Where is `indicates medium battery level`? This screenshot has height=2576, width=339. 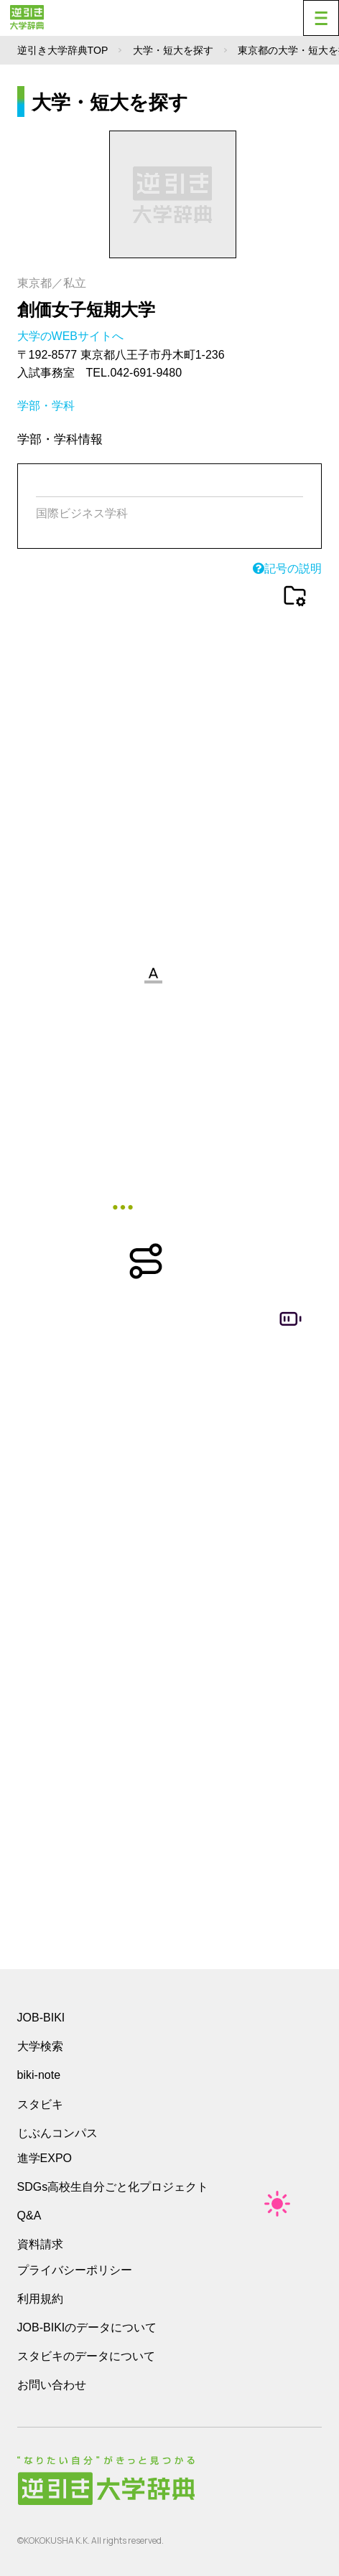 indicates medium battery level is located at coordinates (290, 1318).